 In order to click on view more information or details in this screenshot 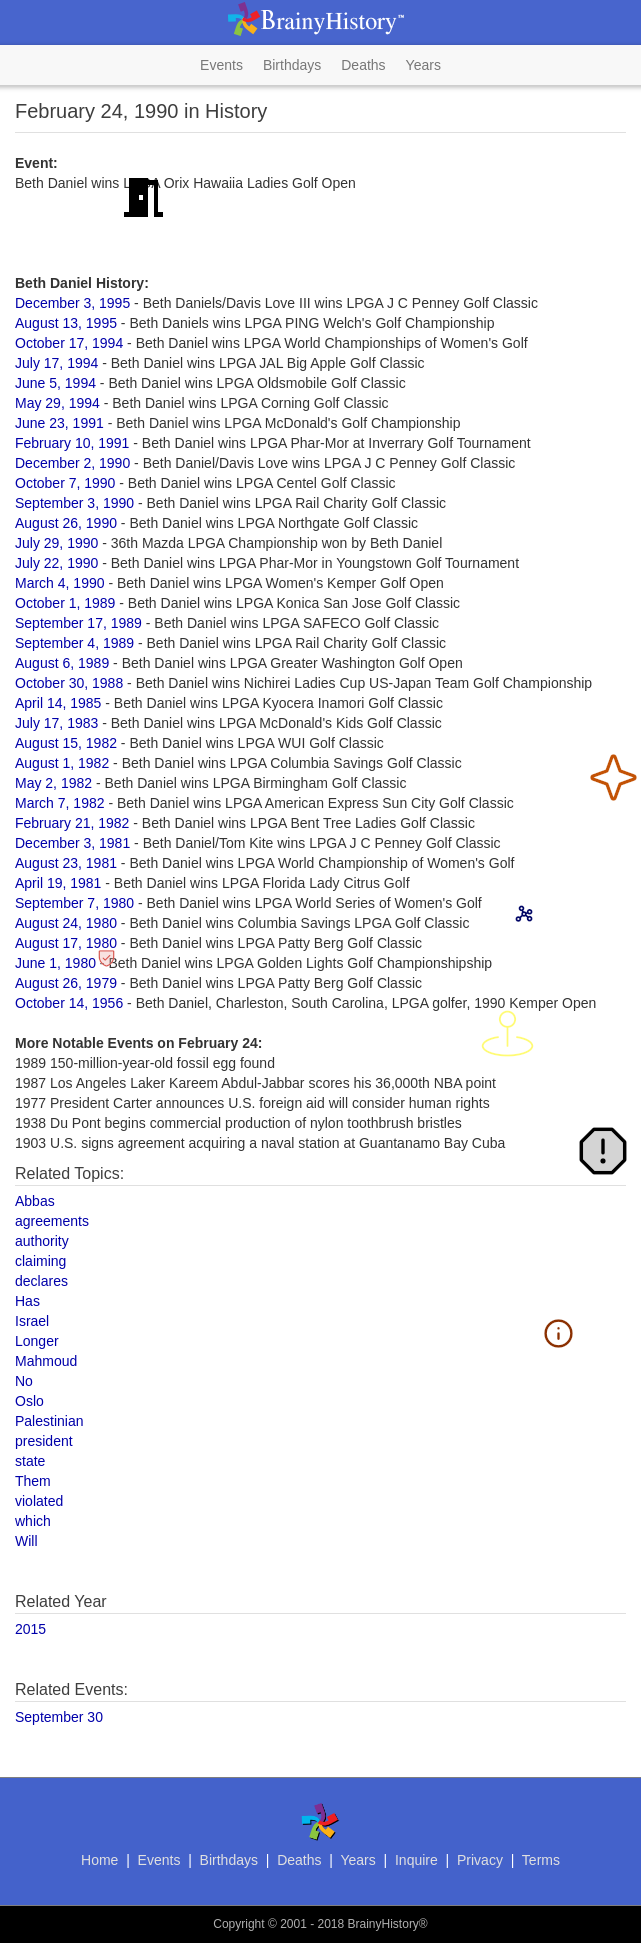, I will do `click(558, 1333)`.